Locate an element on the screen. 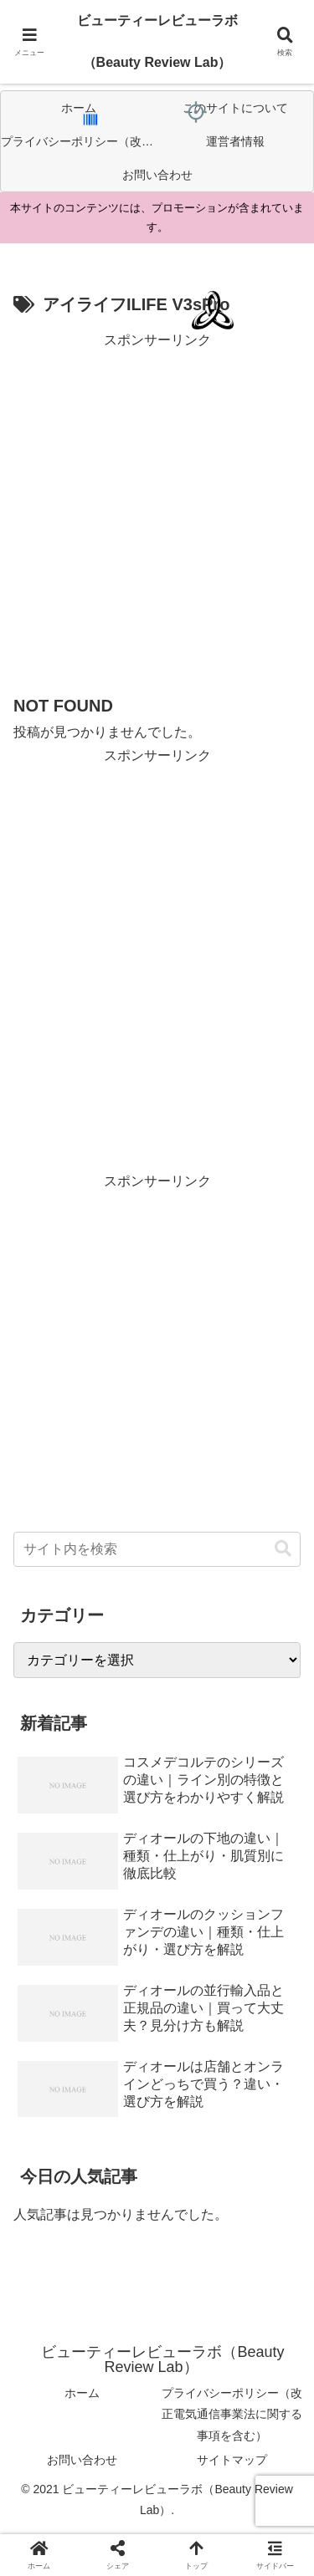 Image resolution: width=314 pixels, height=2576 pixels. treyarch game studio logo is located at coordinates (213, 310).